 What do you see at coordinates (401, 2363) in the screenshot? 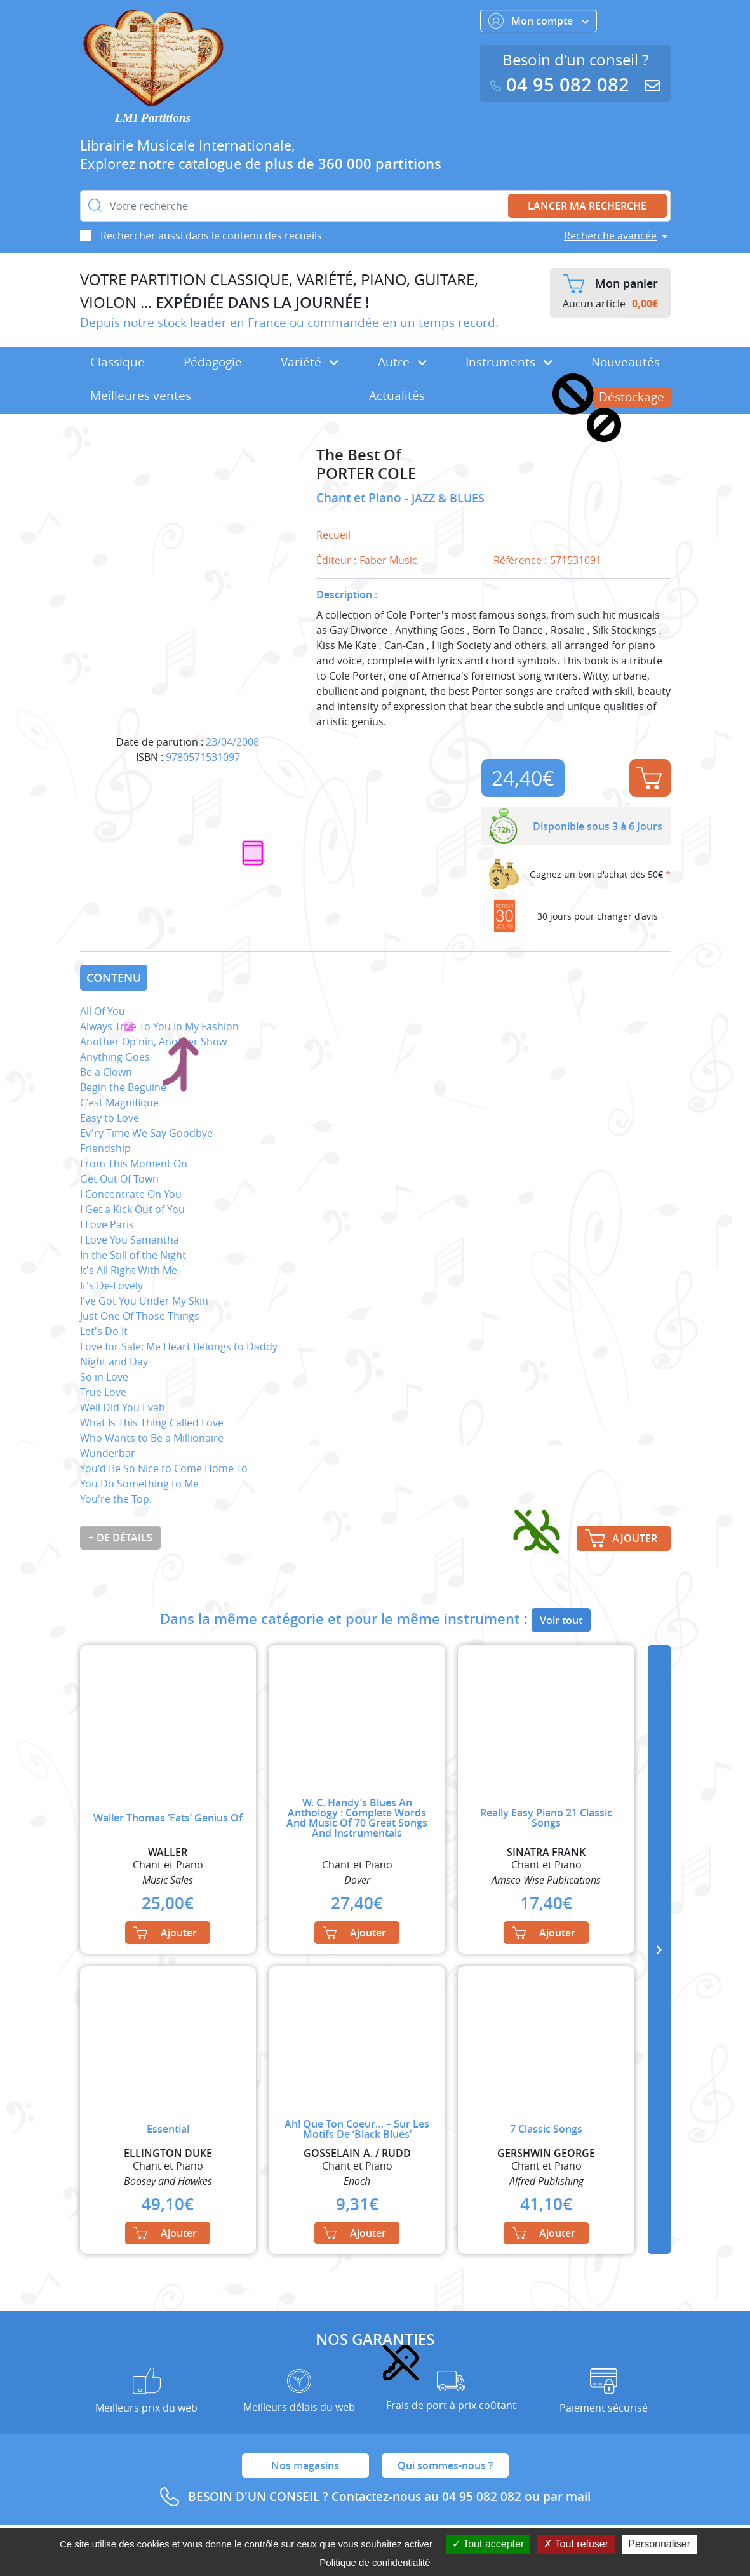
I see `access denied or authentication disabled` at bounding box center [401, 2363].